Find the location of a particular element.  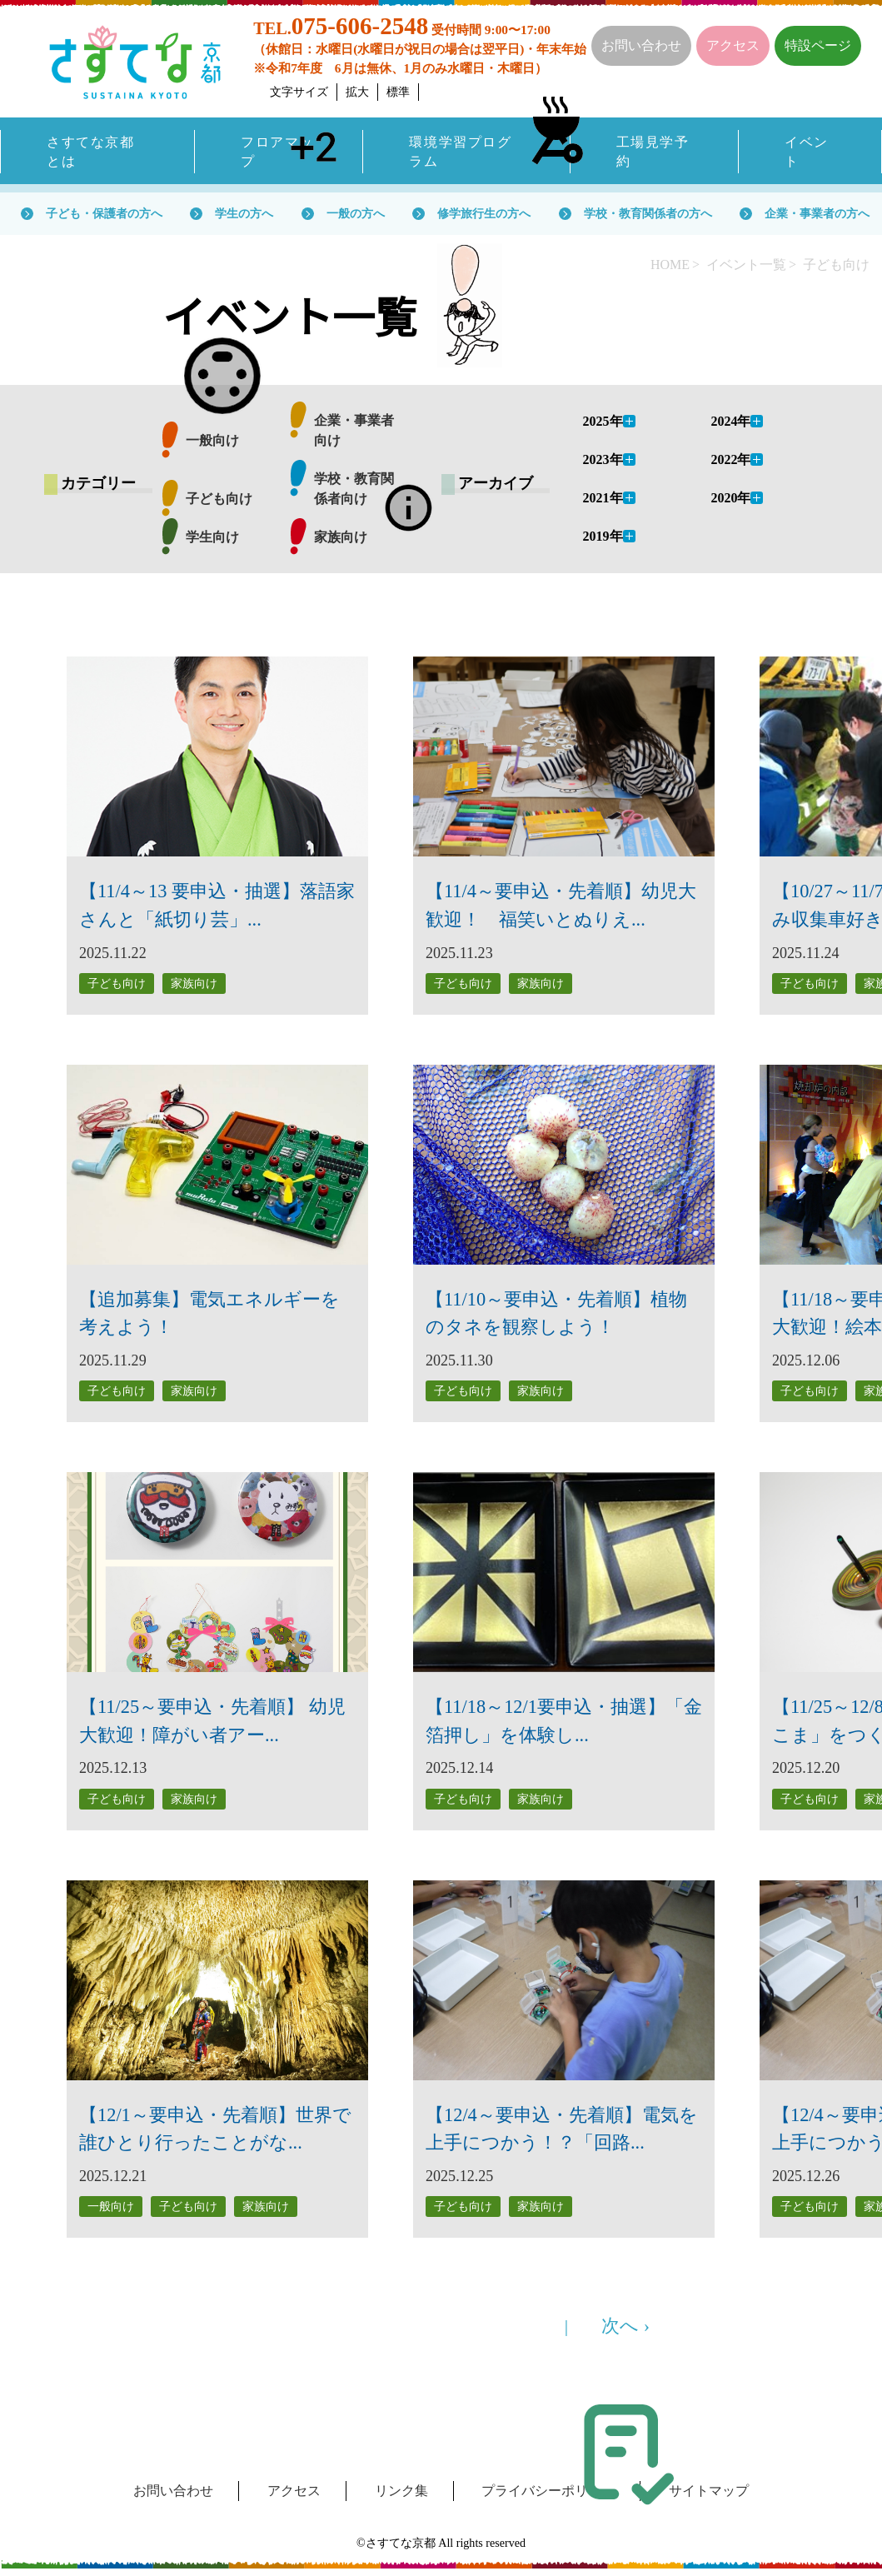

access outdoor cooking or grilling recipes is located at coordinates (556, 130).